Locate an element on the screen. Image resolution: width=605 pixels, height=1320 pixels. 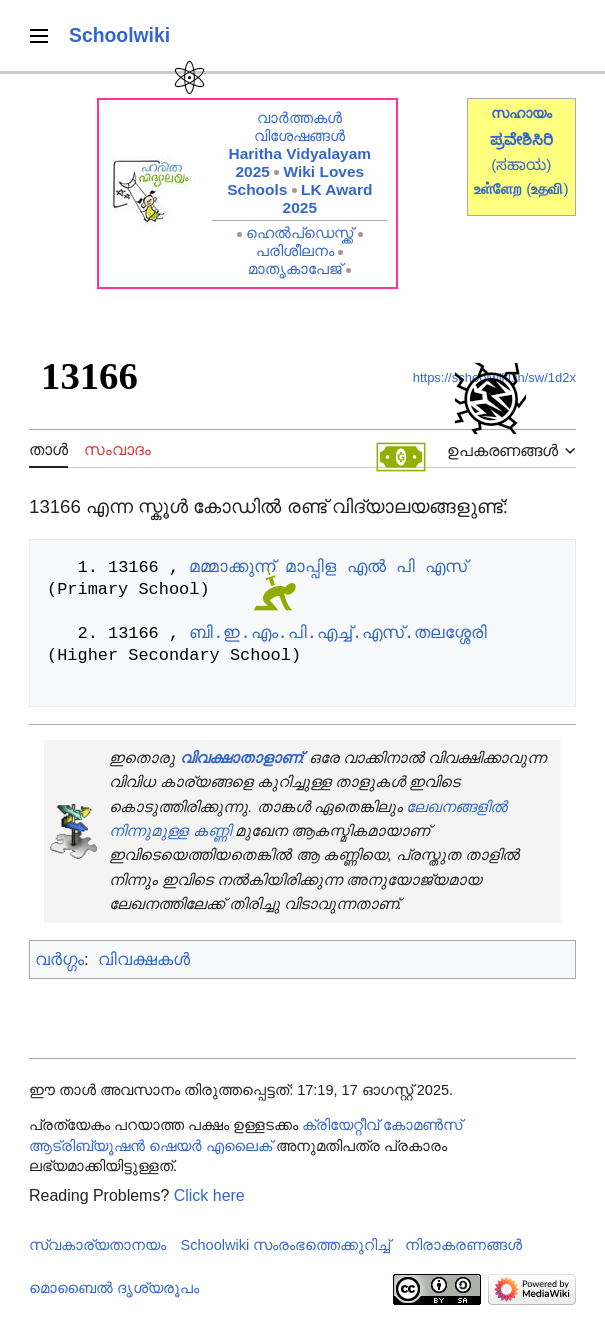
access science or physics-related content is located at coordinates (189, 77).